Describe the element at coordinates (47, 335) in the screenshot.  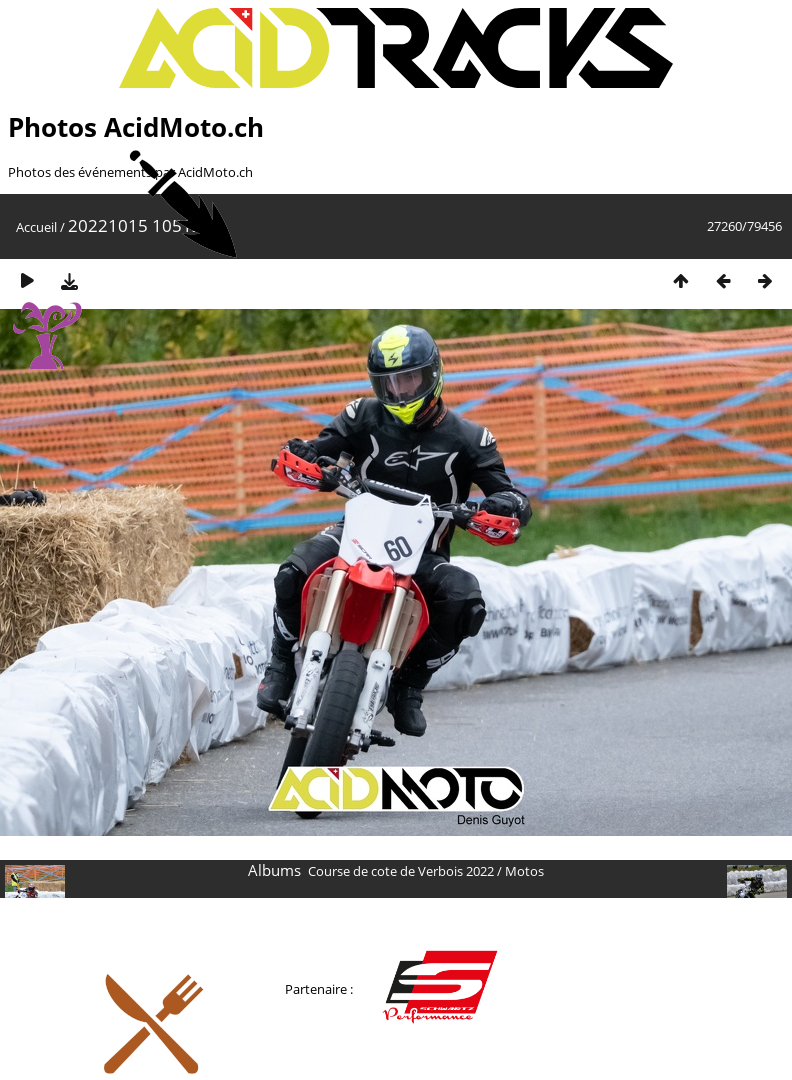
I see `potion or magical item in inventory` at that location.